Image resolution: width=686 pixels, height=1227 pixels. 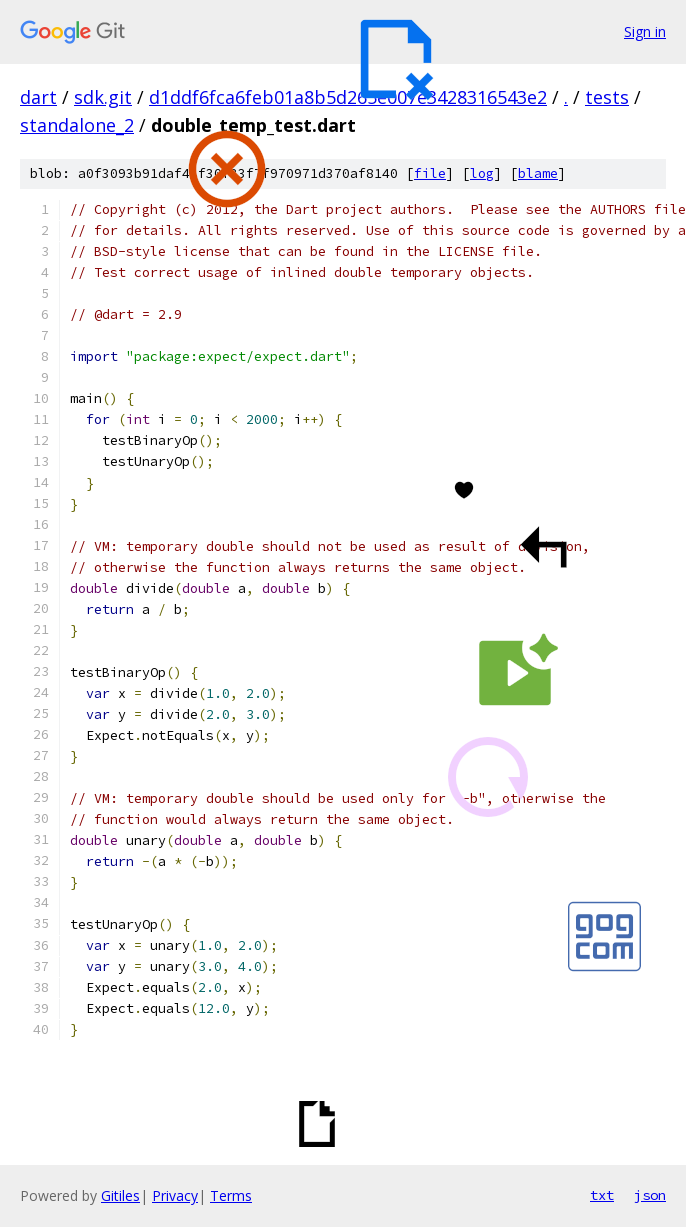 I want to click on close or dismiss a dialog, so click(x=227, y=169).